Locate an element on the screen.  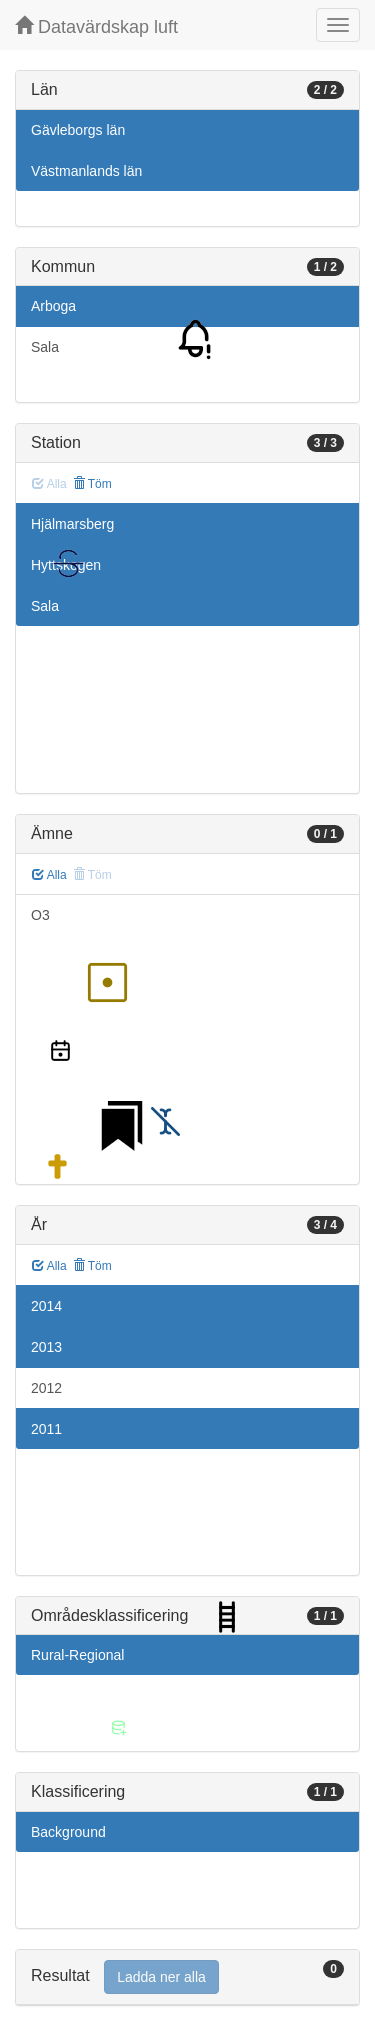
view upcoming deadlines or due dates is located at coordinates (60, 1050).